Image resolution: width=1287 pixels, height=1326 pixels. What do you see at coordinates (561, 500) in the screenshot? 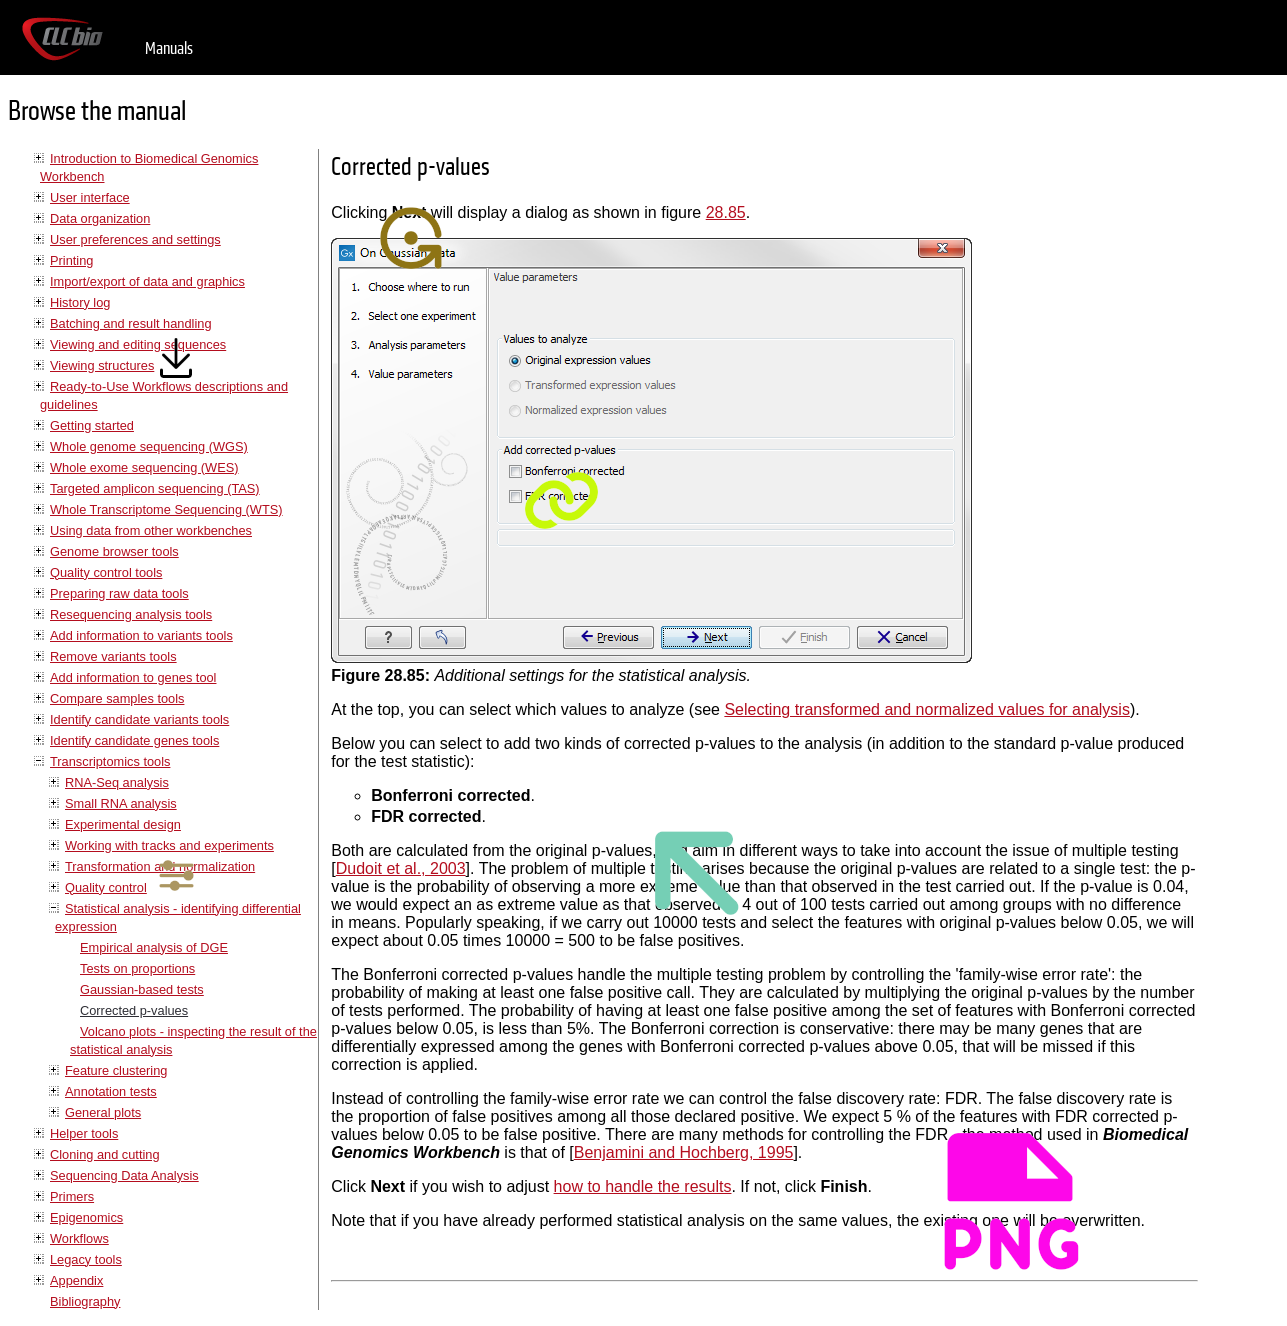
I see `copy or share a link` at bounding box center [561, 500].